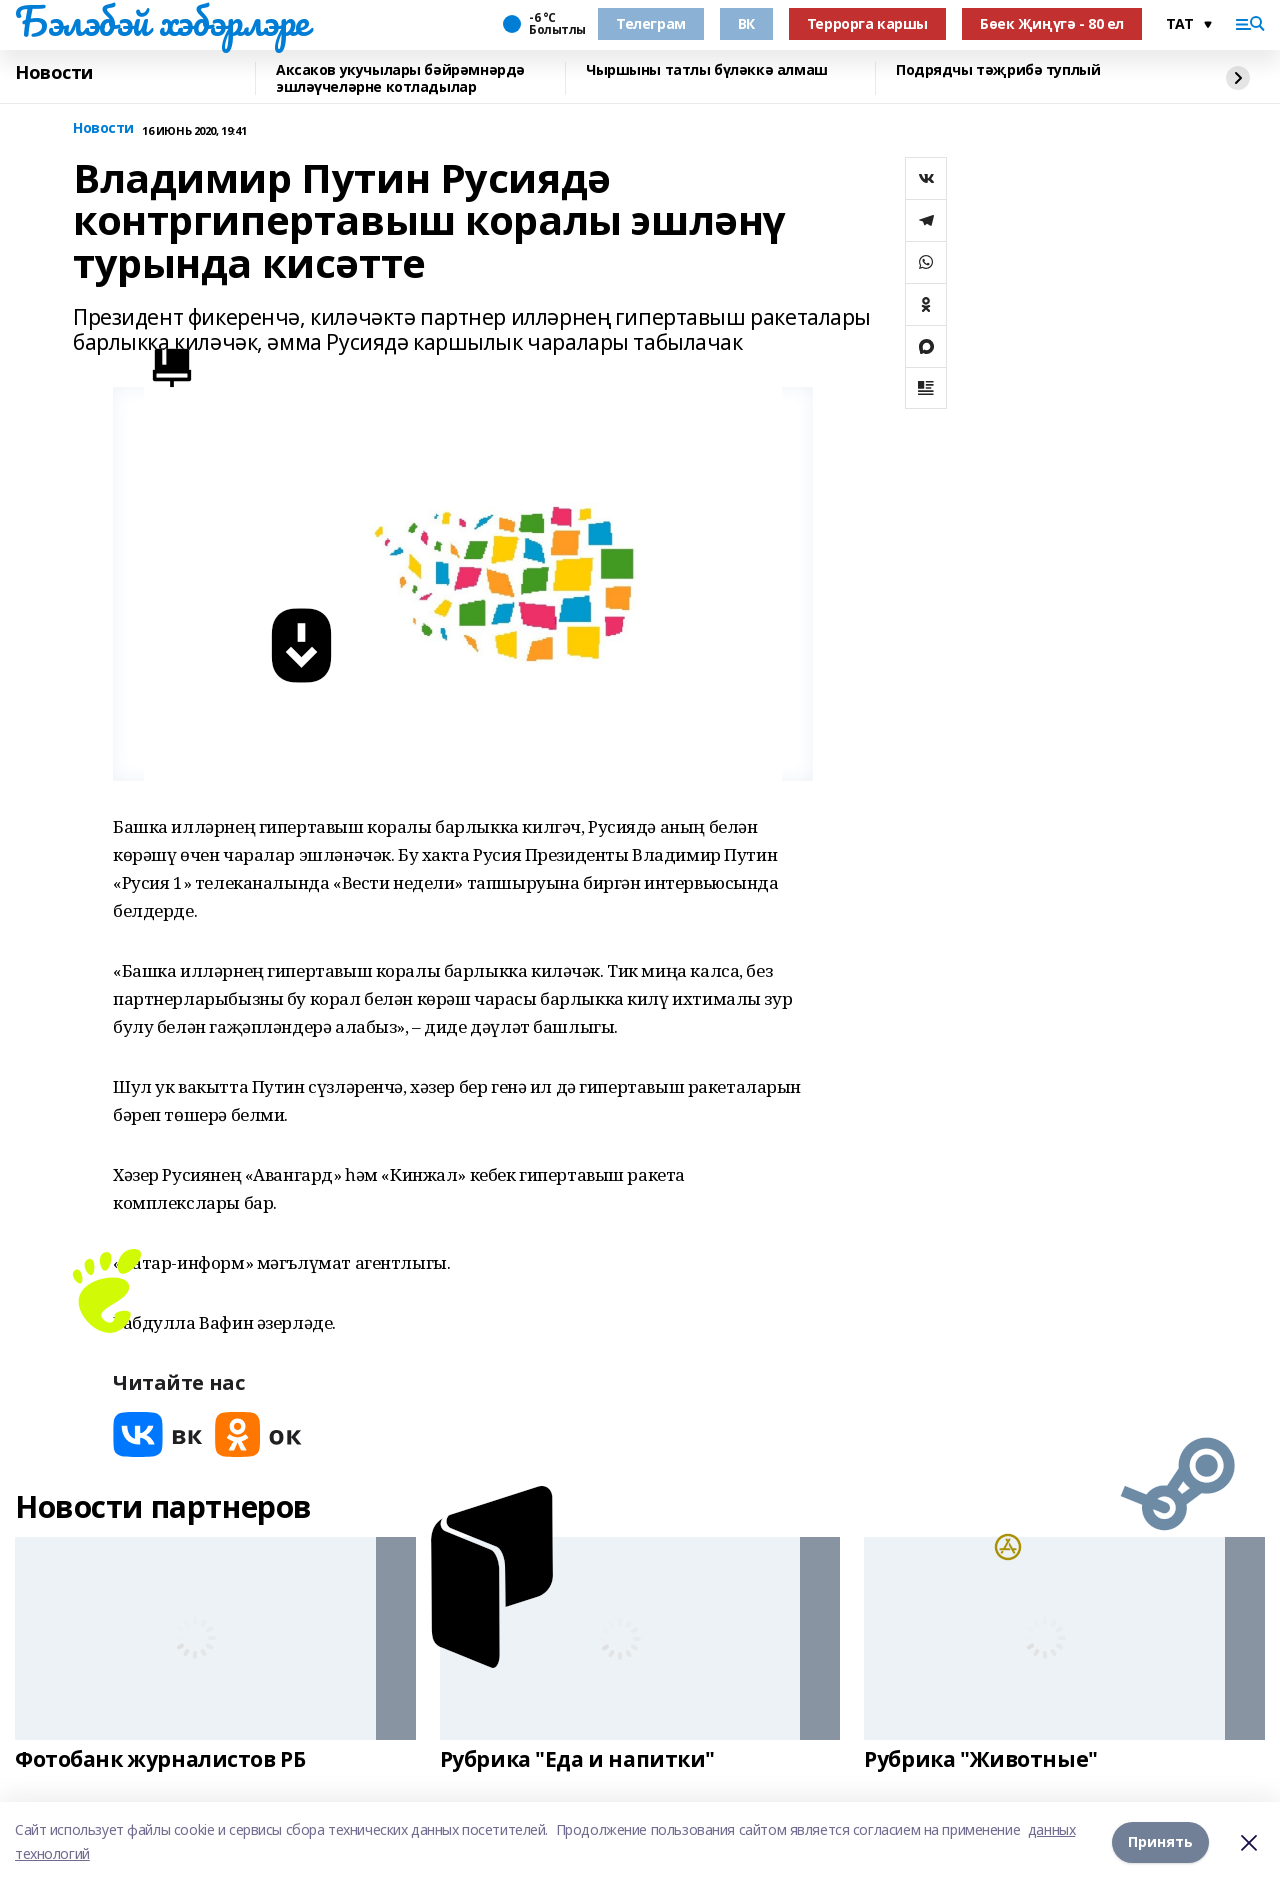  I want to click on access brush or painting tools, so click(172, 366).